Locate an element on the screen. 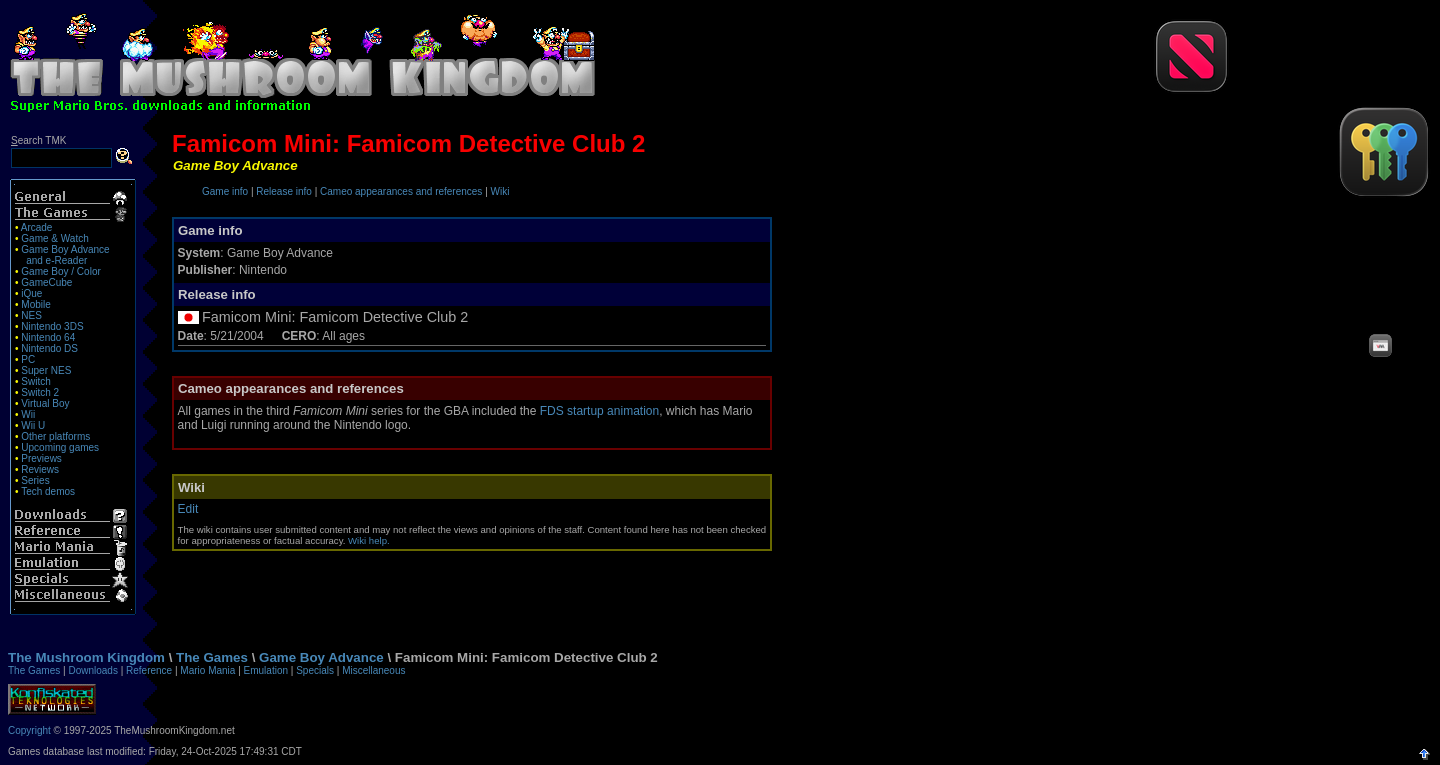 The width and height of the screenshot is (1440, 765). open virtual machine preferences is located at coordinates (1380, 345).